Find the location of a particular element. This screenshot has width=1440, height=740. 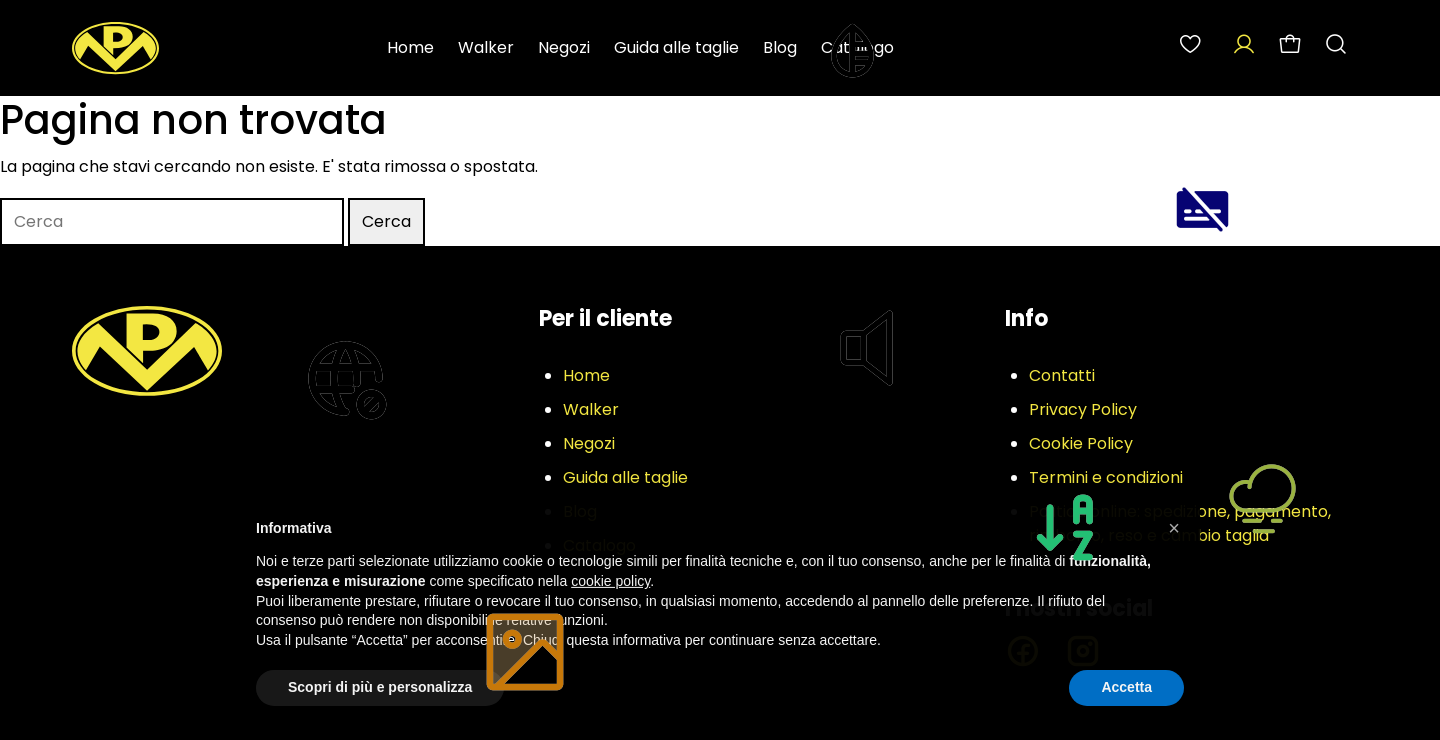

view image or photo is located at coordinates (525, 652).